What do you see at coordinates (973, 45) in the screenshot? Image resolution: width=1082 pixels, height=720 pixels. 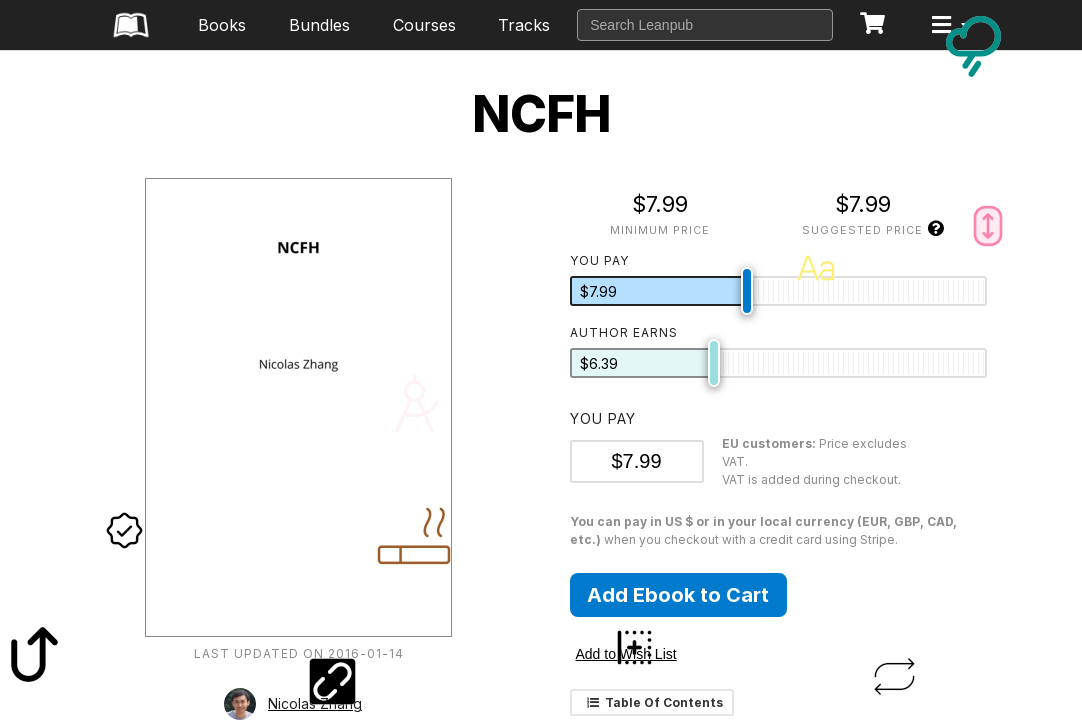 I see `indicates rainy weather conditions` at bounding box center [973, 45].